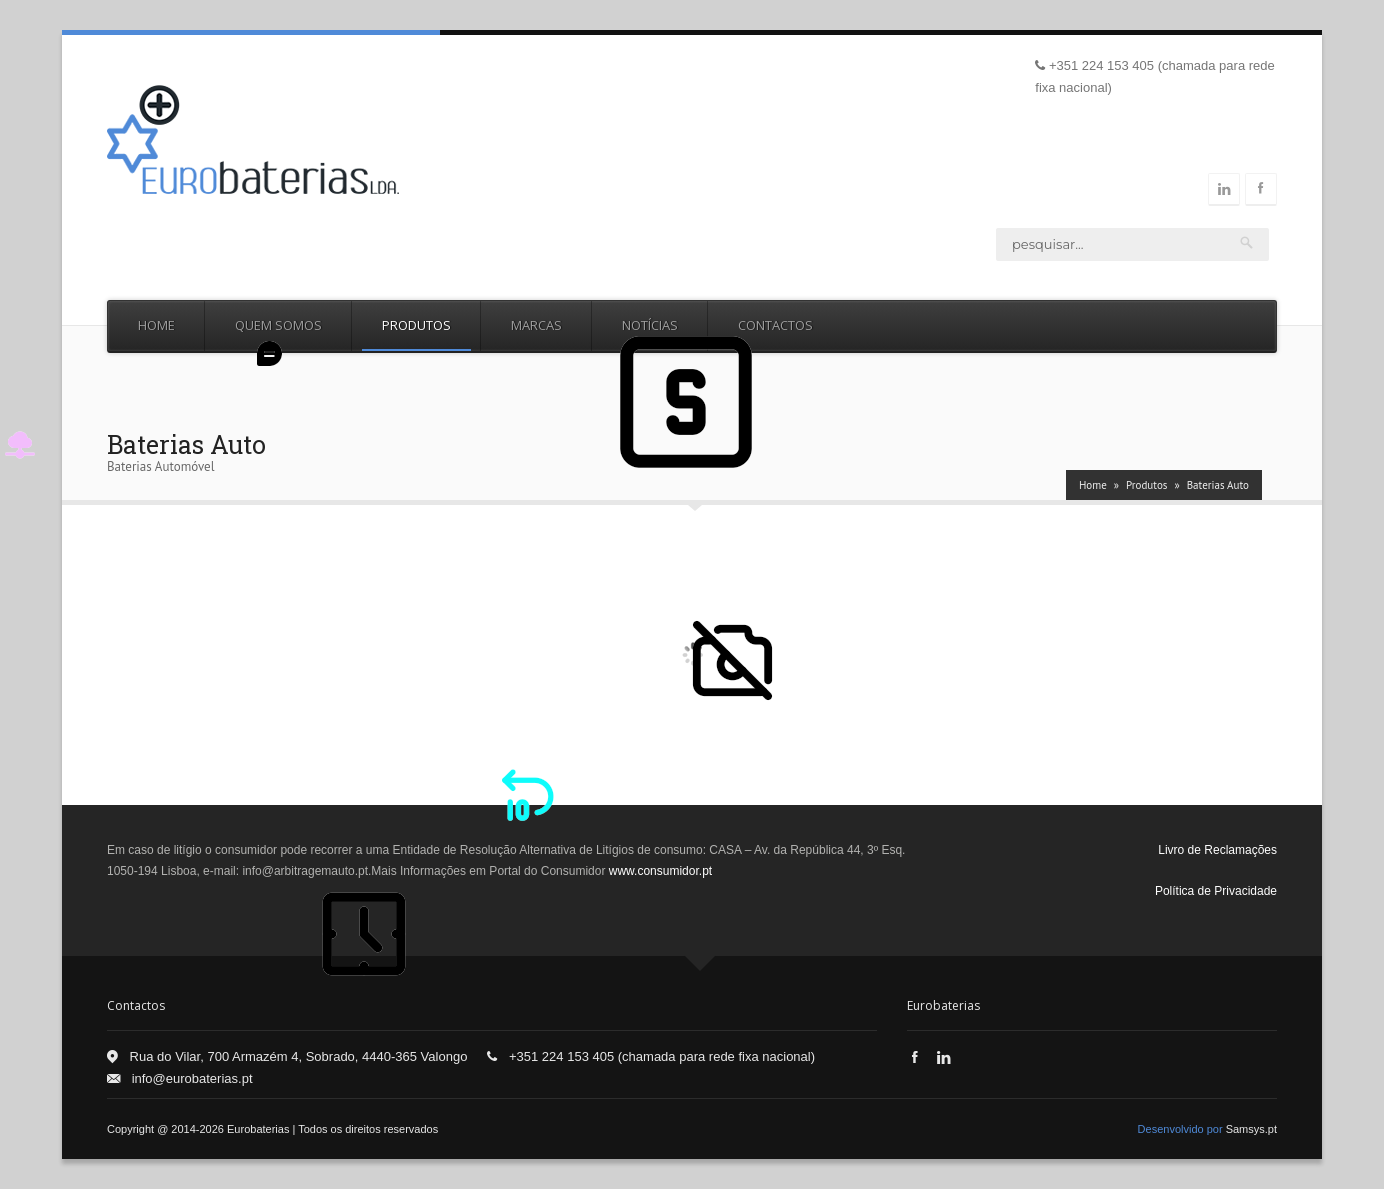  What do you see at coordinates (732, 660) in the screenshot?
I see `camera is disabled or turned off` at bounding box center [732, 660].